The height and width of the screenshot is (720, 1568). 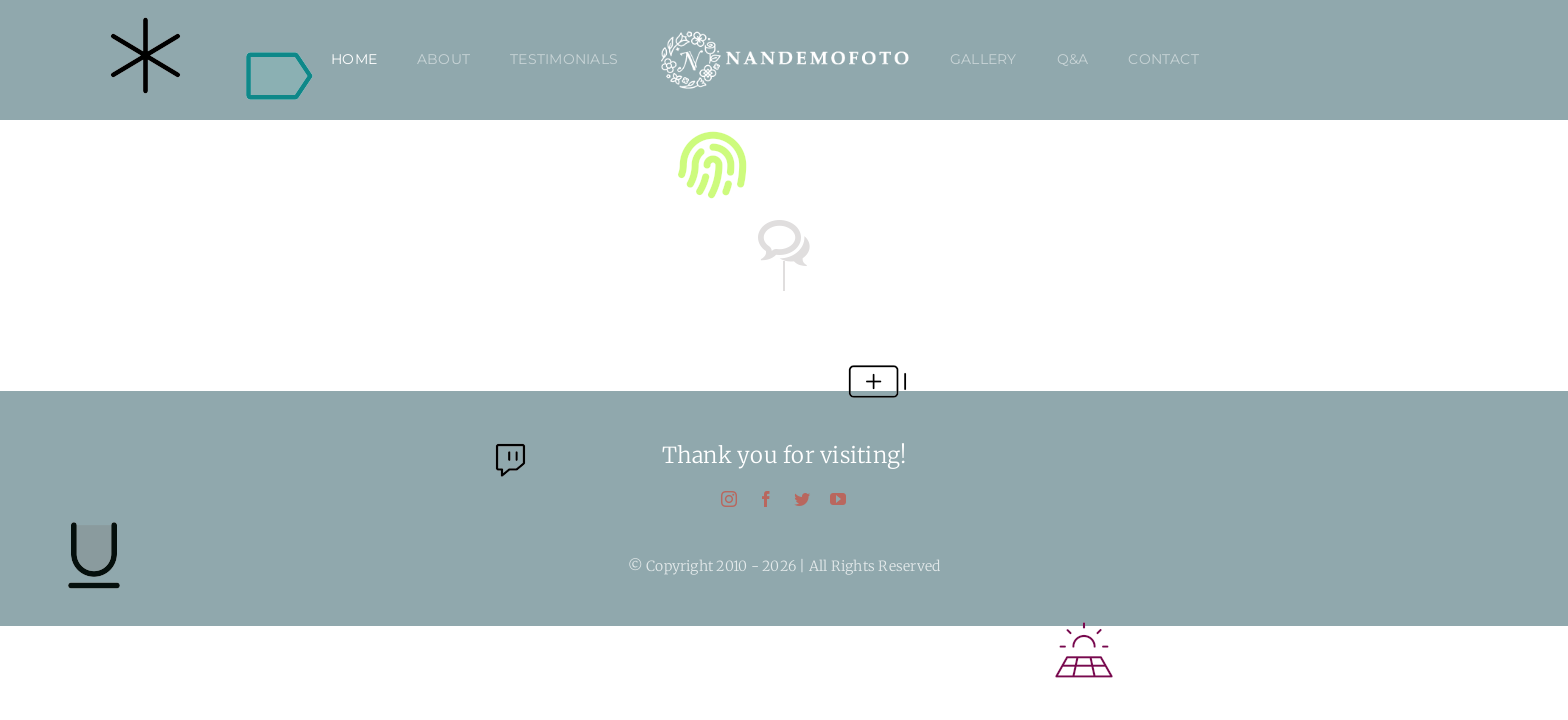 I want to click on add a tag or label to an item, so click(x=277, y=76).